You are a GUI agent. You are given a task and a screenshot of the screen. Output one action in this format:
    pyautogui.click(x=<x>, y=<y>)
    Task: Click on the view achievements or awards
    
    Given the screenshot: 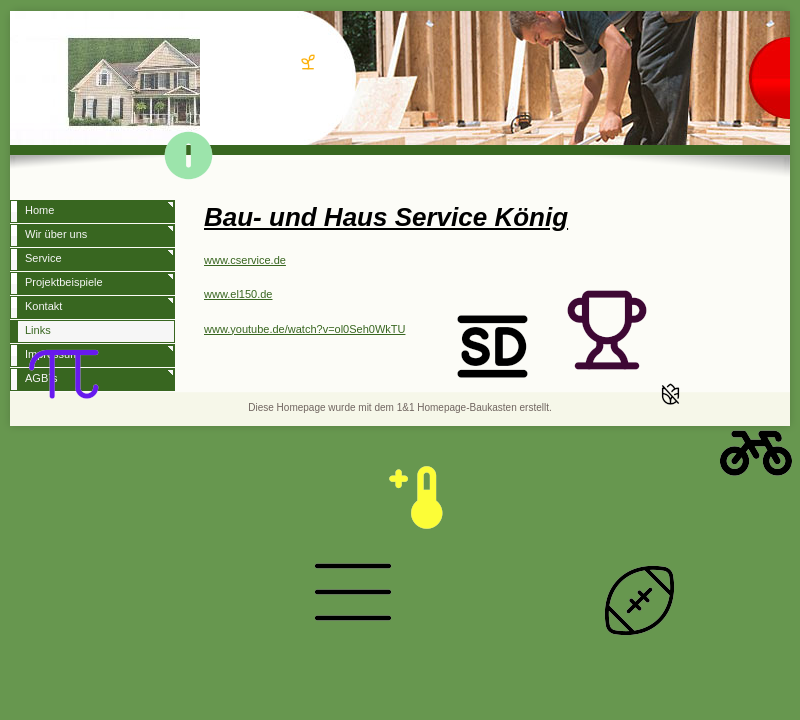 What is the action you would take?
    pyautogui.click(x=607, y=330)
    